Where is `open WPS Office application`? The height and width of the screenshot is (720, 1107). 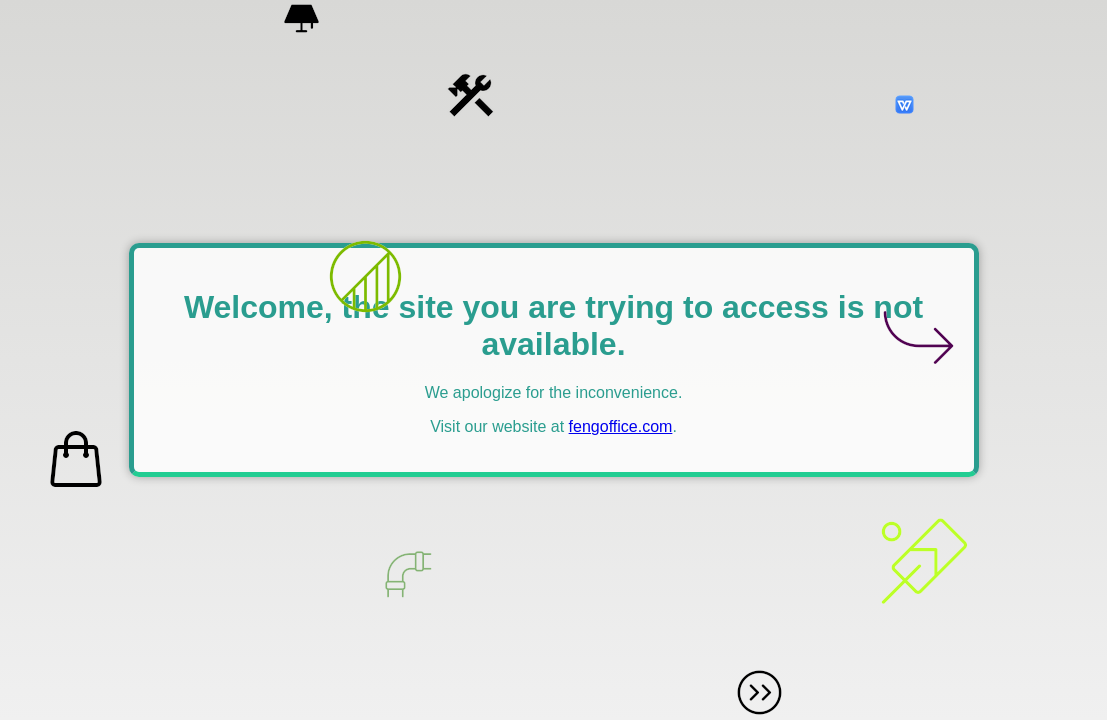 open WPS Office application is located at coordinates (904, 104).